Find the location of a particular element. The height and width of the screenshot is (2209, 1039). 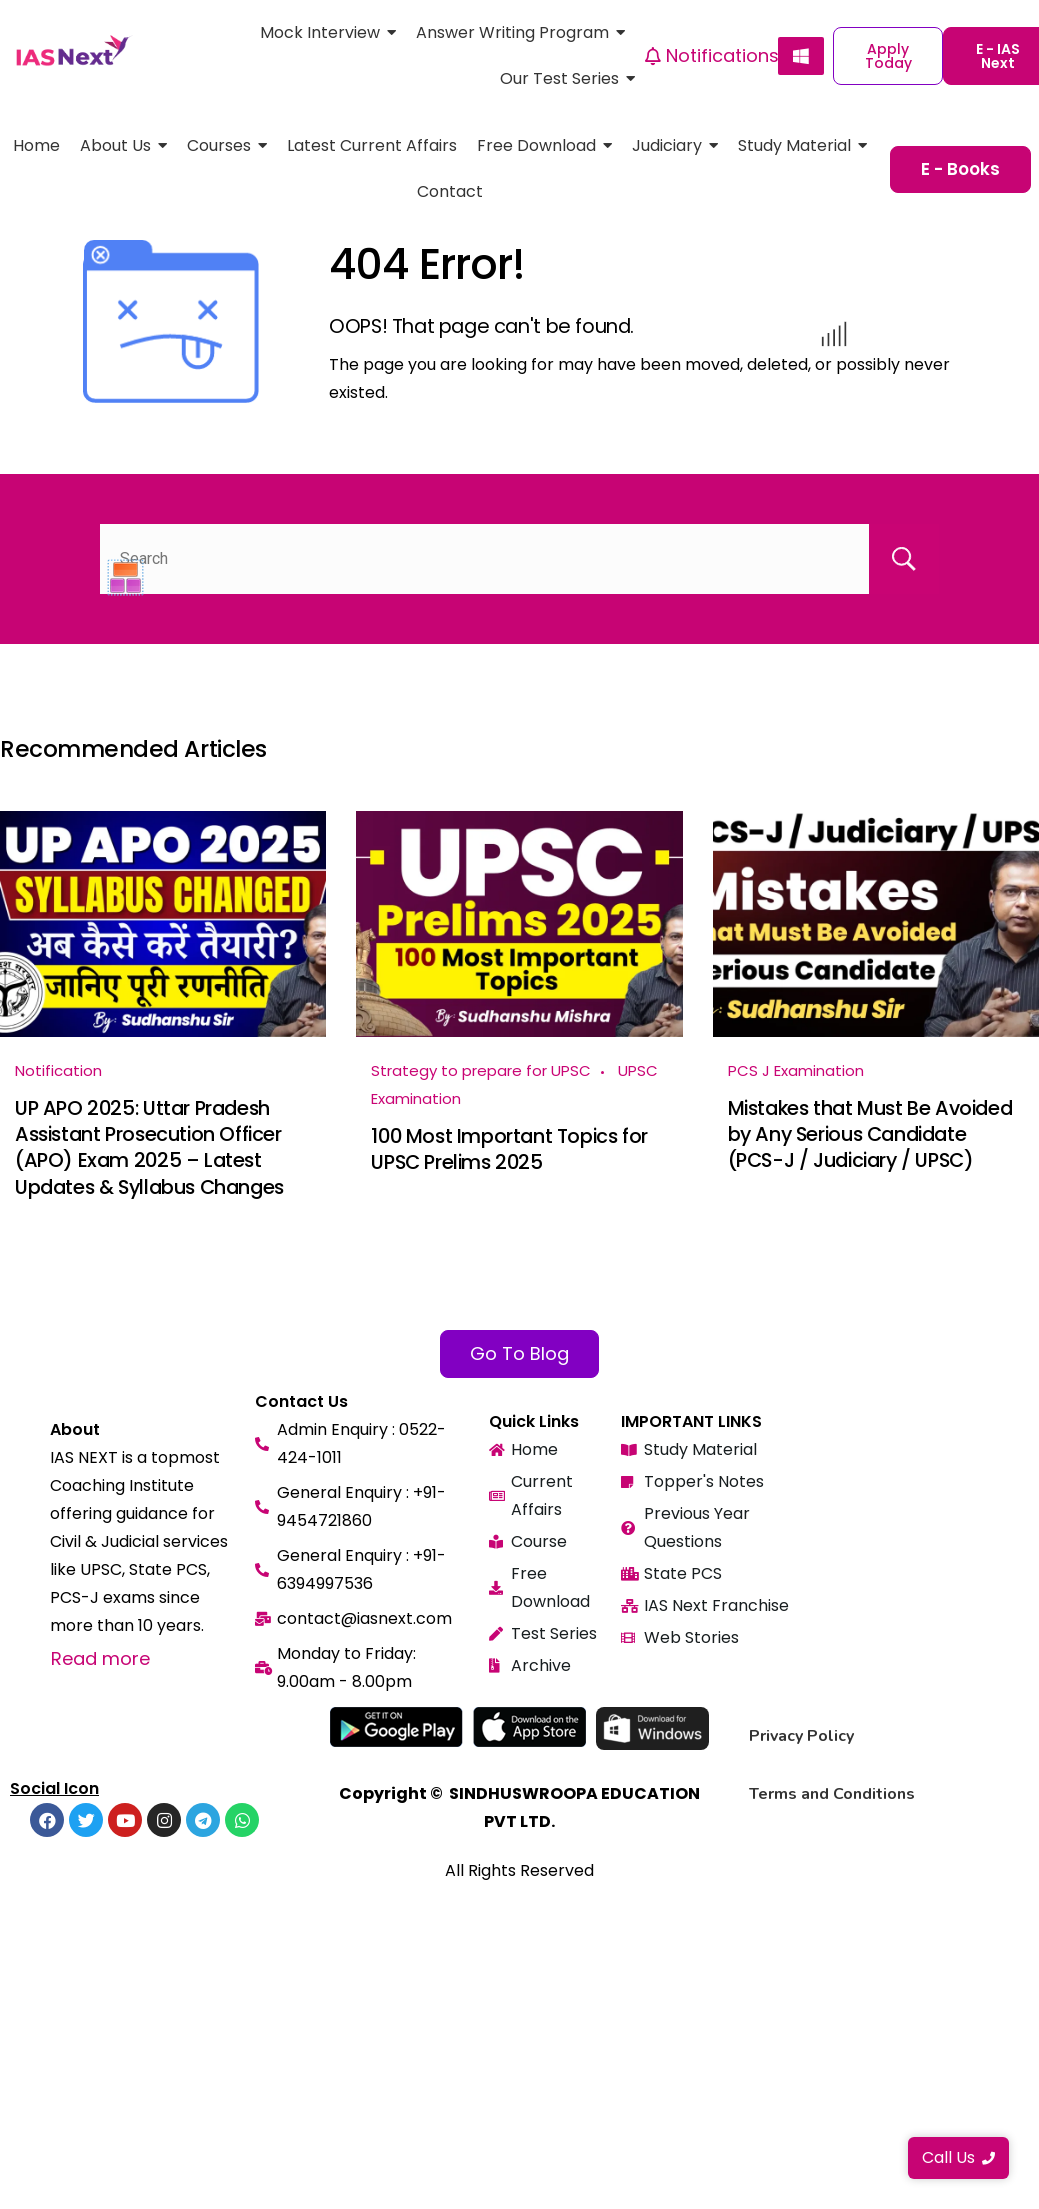

select all items in the current view is located at coordinates (125, 577).